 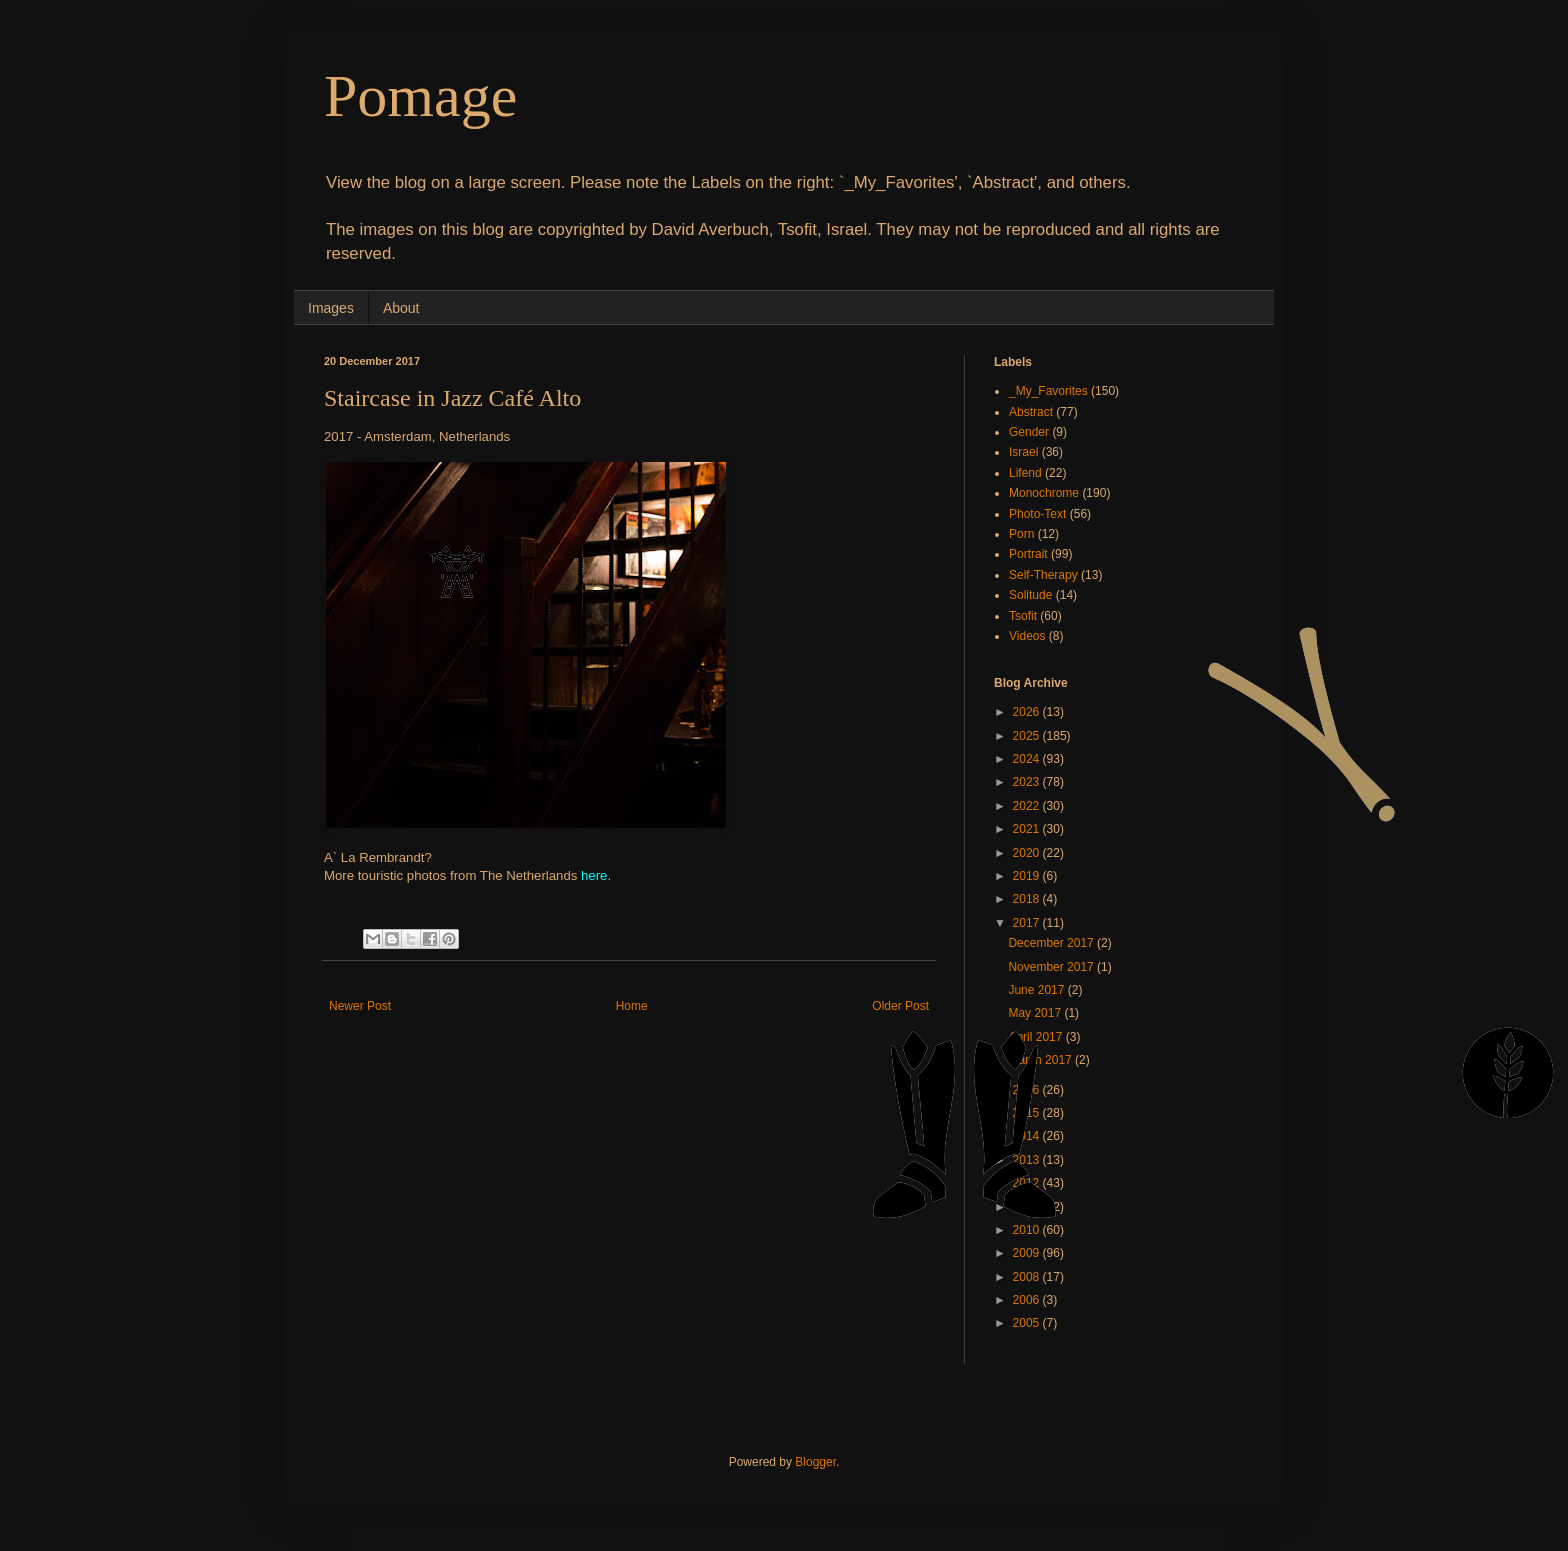 What do you see at coordinates (457, 573) in the screenshot?
I see `indicates power grid or electrical infrastructure` at bounding box center [457, 573].